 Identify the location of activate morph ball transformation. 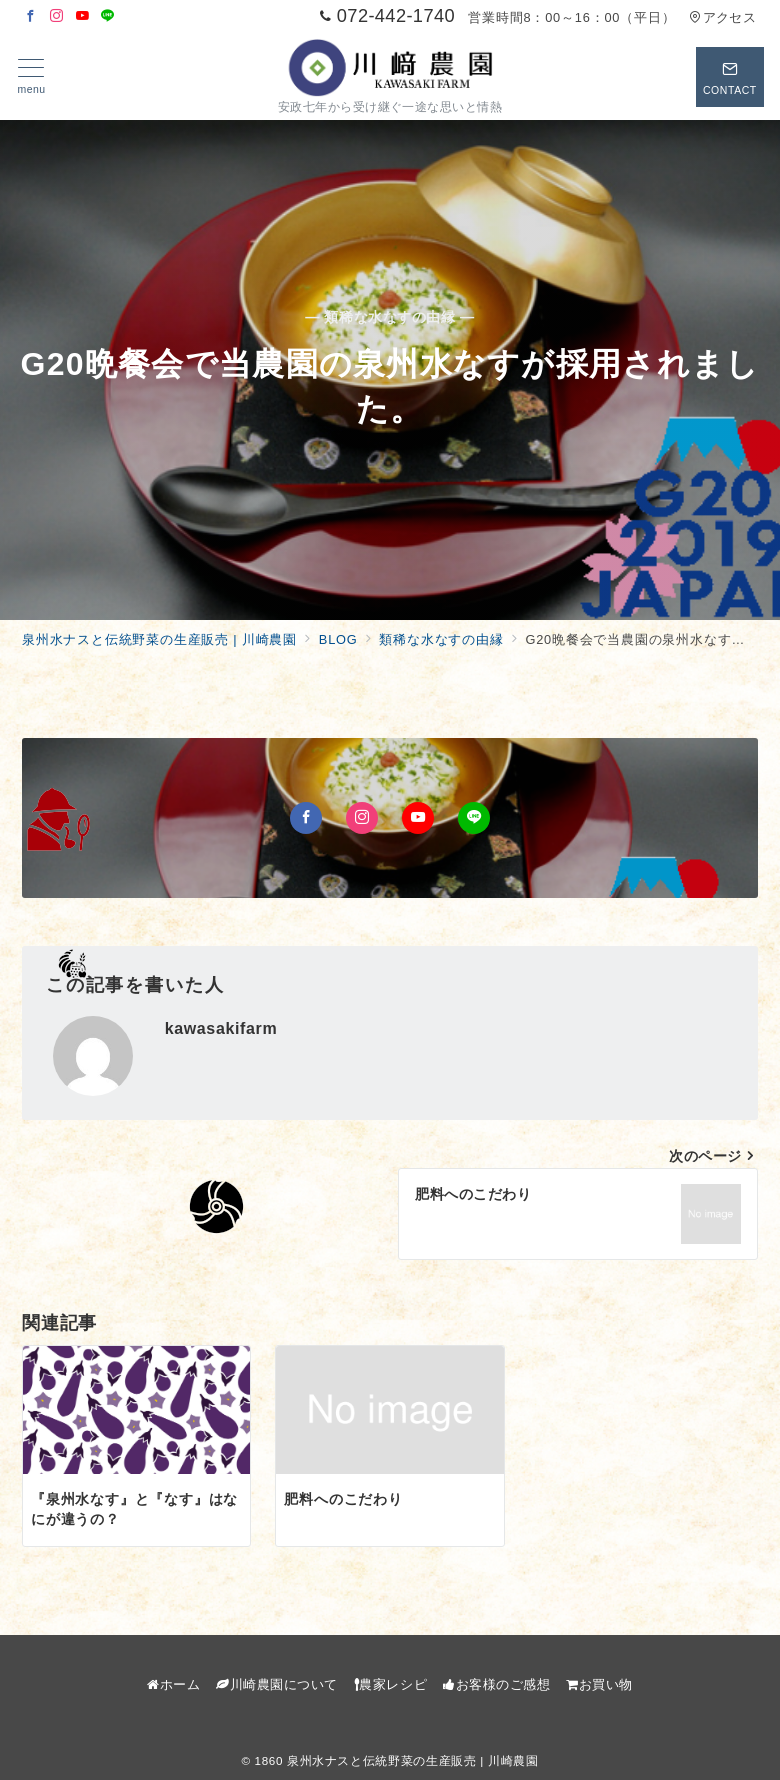
(216, 1206).